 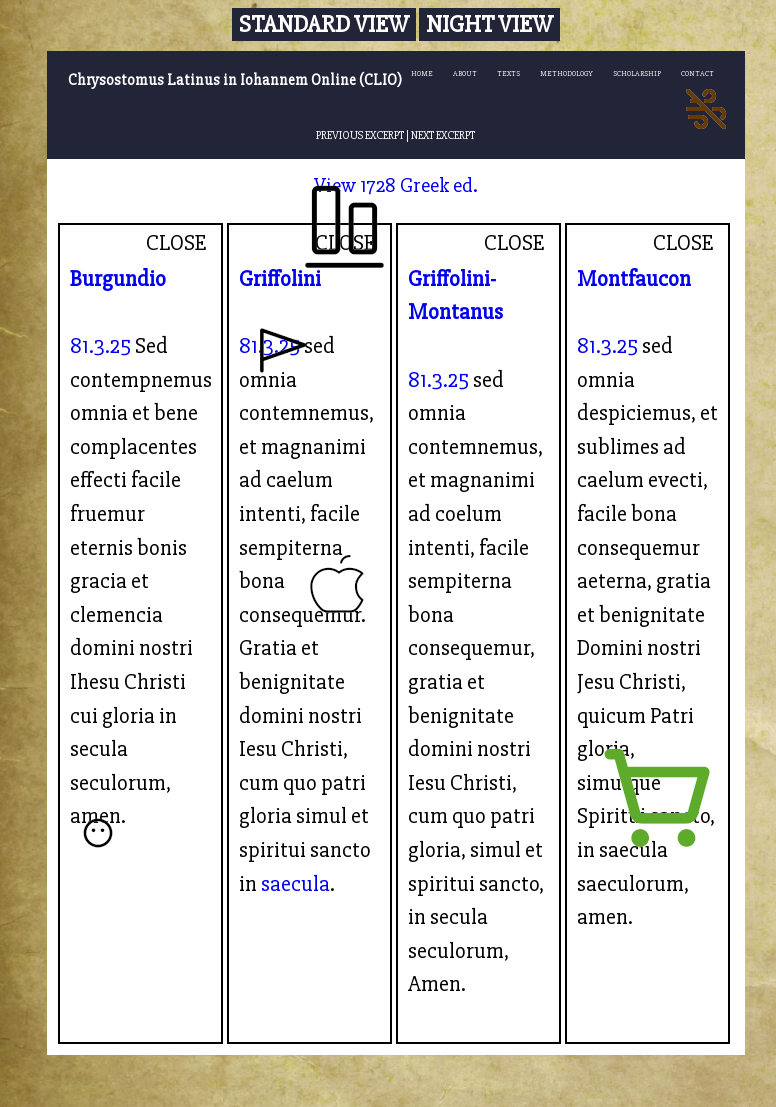 I want to click on indicates Apple device or iOS compatibility, so click(x=339, y=588).